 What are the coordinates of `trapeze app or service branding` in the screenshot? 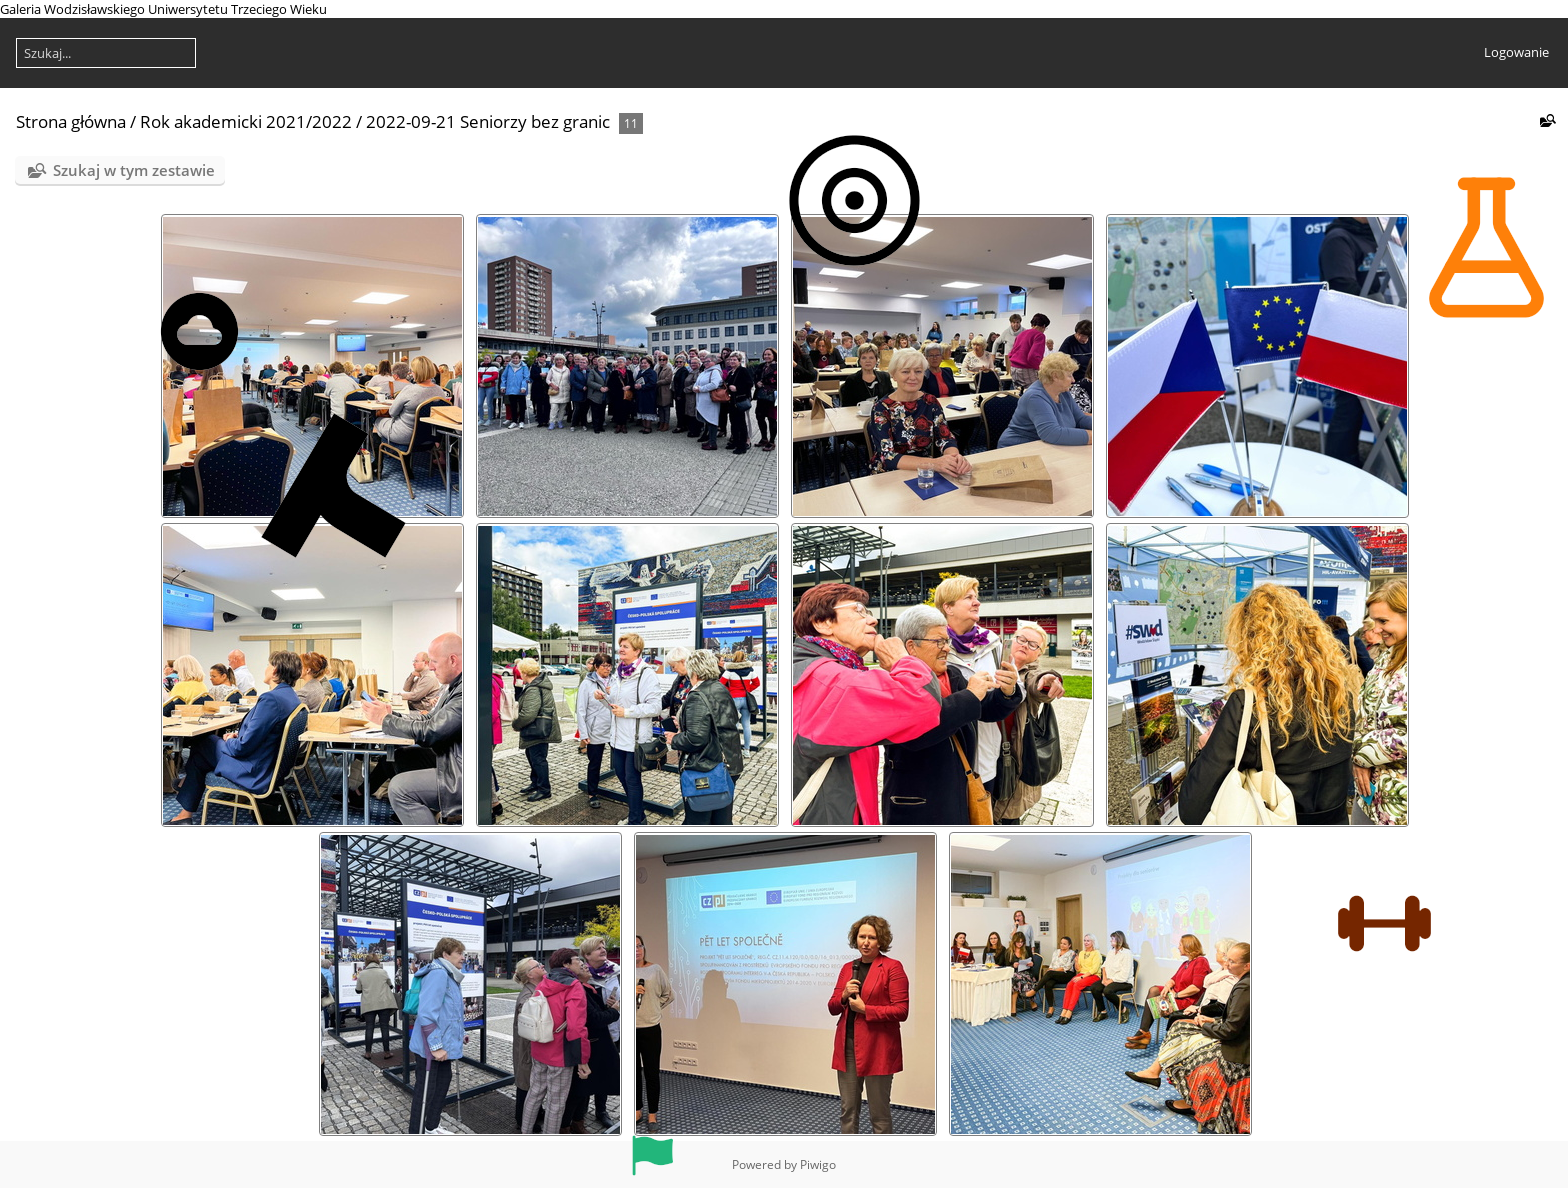 It's located at (333, 485).